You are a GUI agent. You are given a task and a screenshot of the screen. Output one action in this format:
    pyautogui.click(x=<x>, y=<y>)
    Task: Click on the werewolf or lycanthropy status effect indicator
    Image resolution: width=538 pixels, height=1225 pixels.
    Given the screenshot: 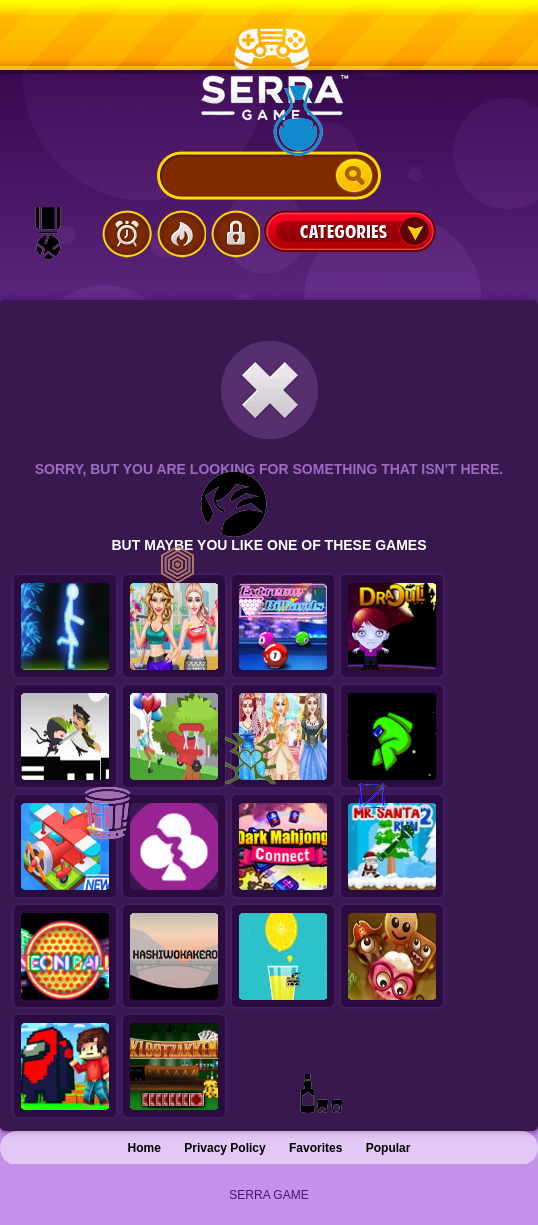 What is the action you would take?
    pyautogui.click(x=233, y=503)
    